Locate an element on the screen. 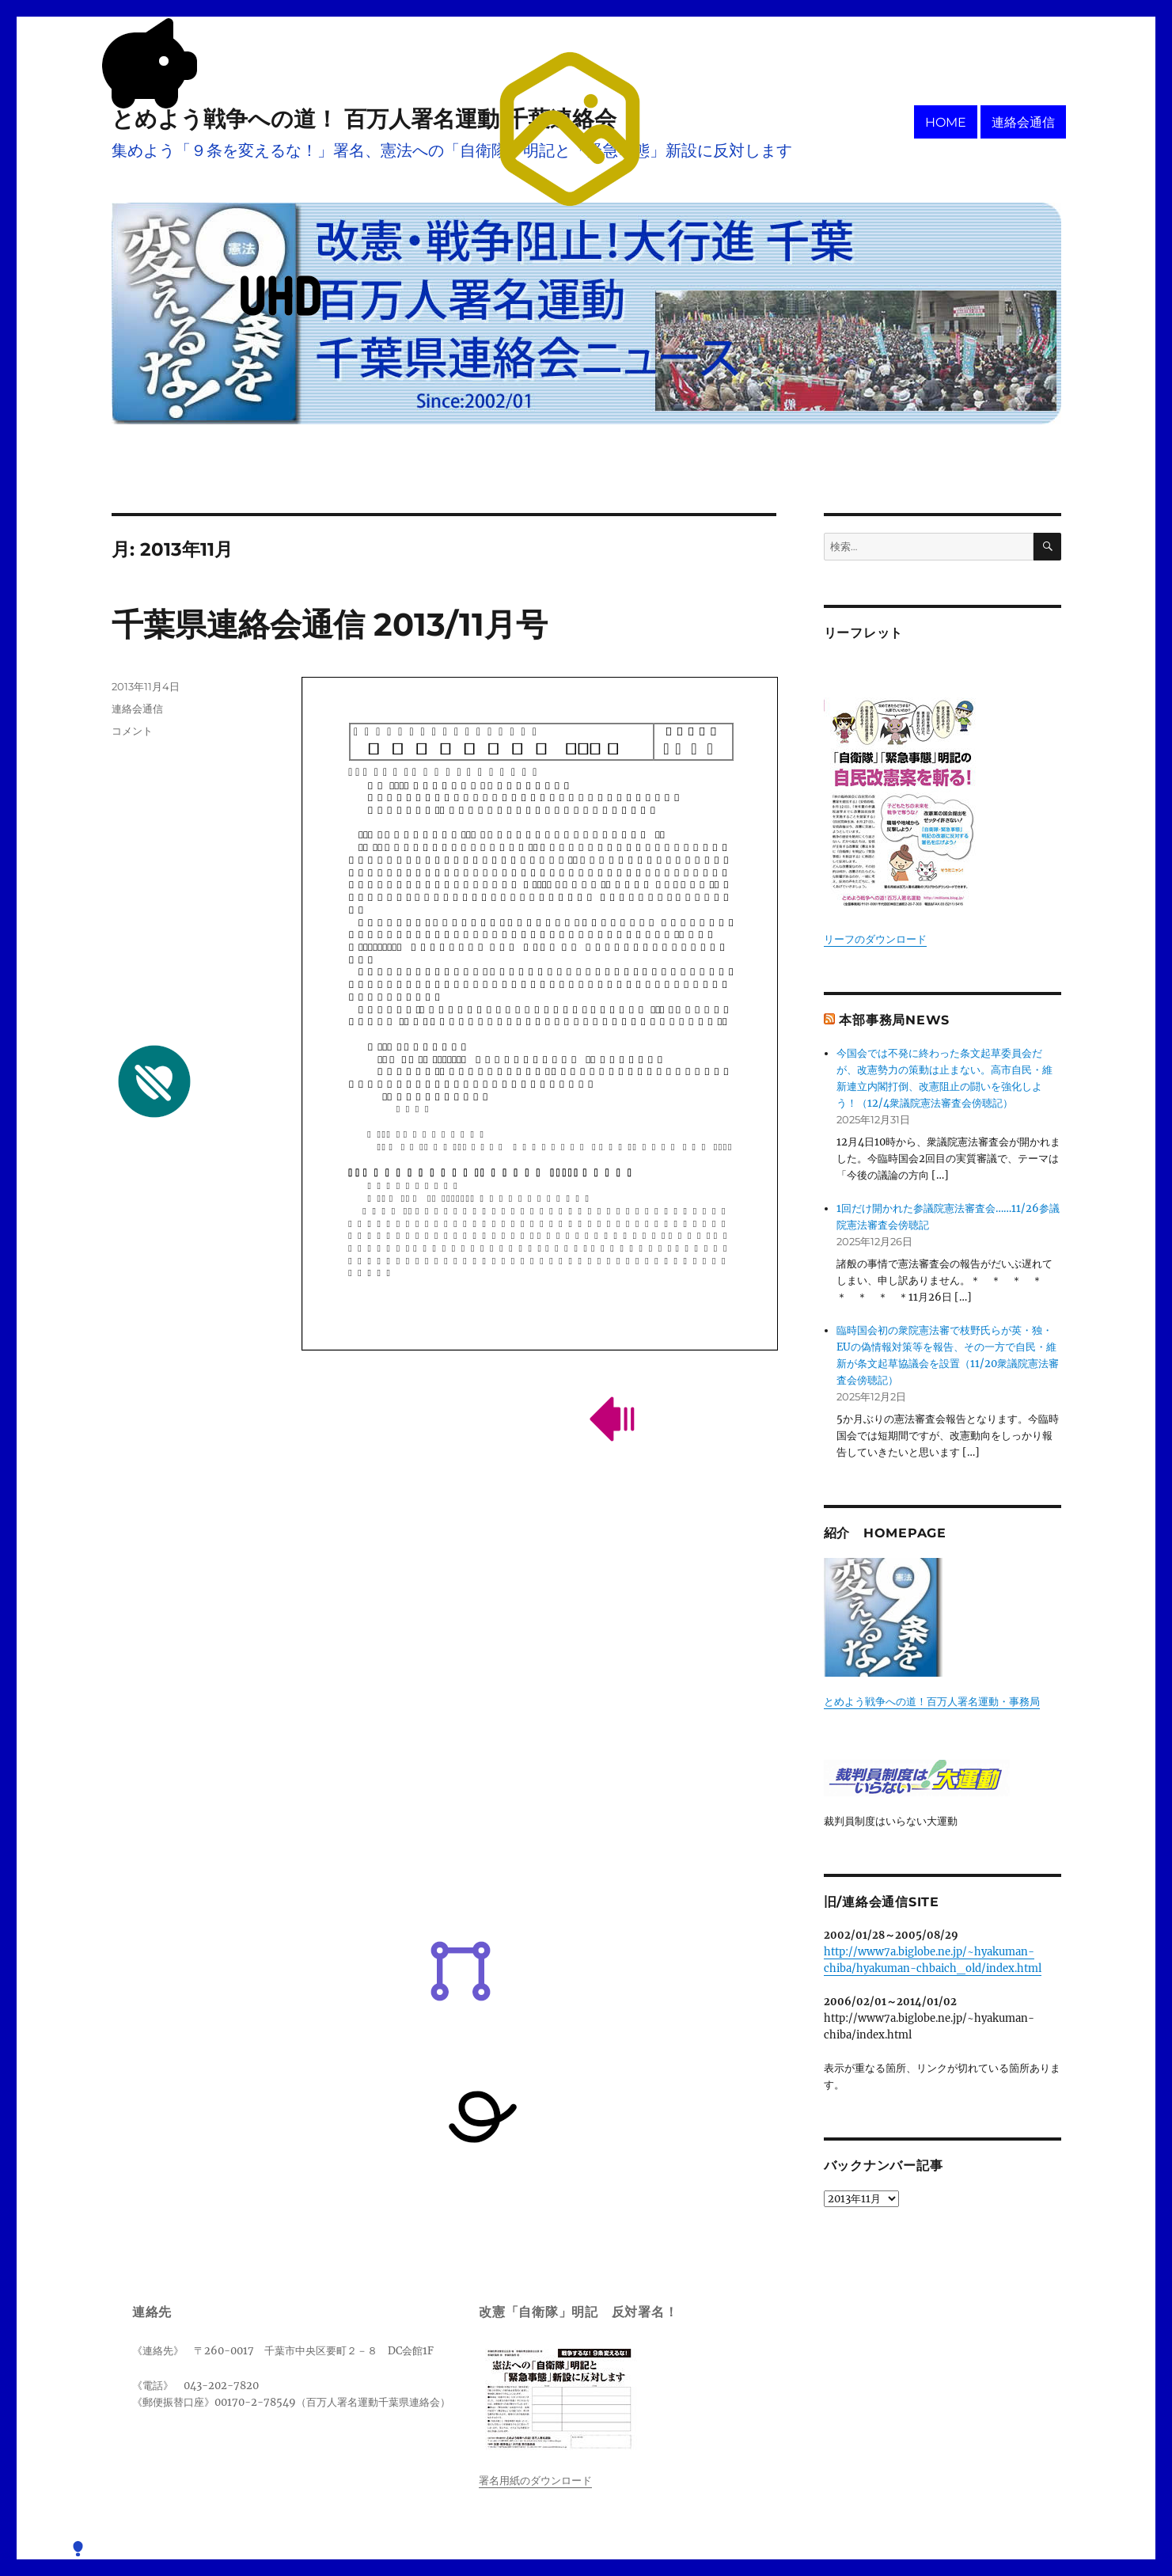 The width and height of the screenshot is (1172, 2576). go back multiple steps is located at coordinates (613, 1419).